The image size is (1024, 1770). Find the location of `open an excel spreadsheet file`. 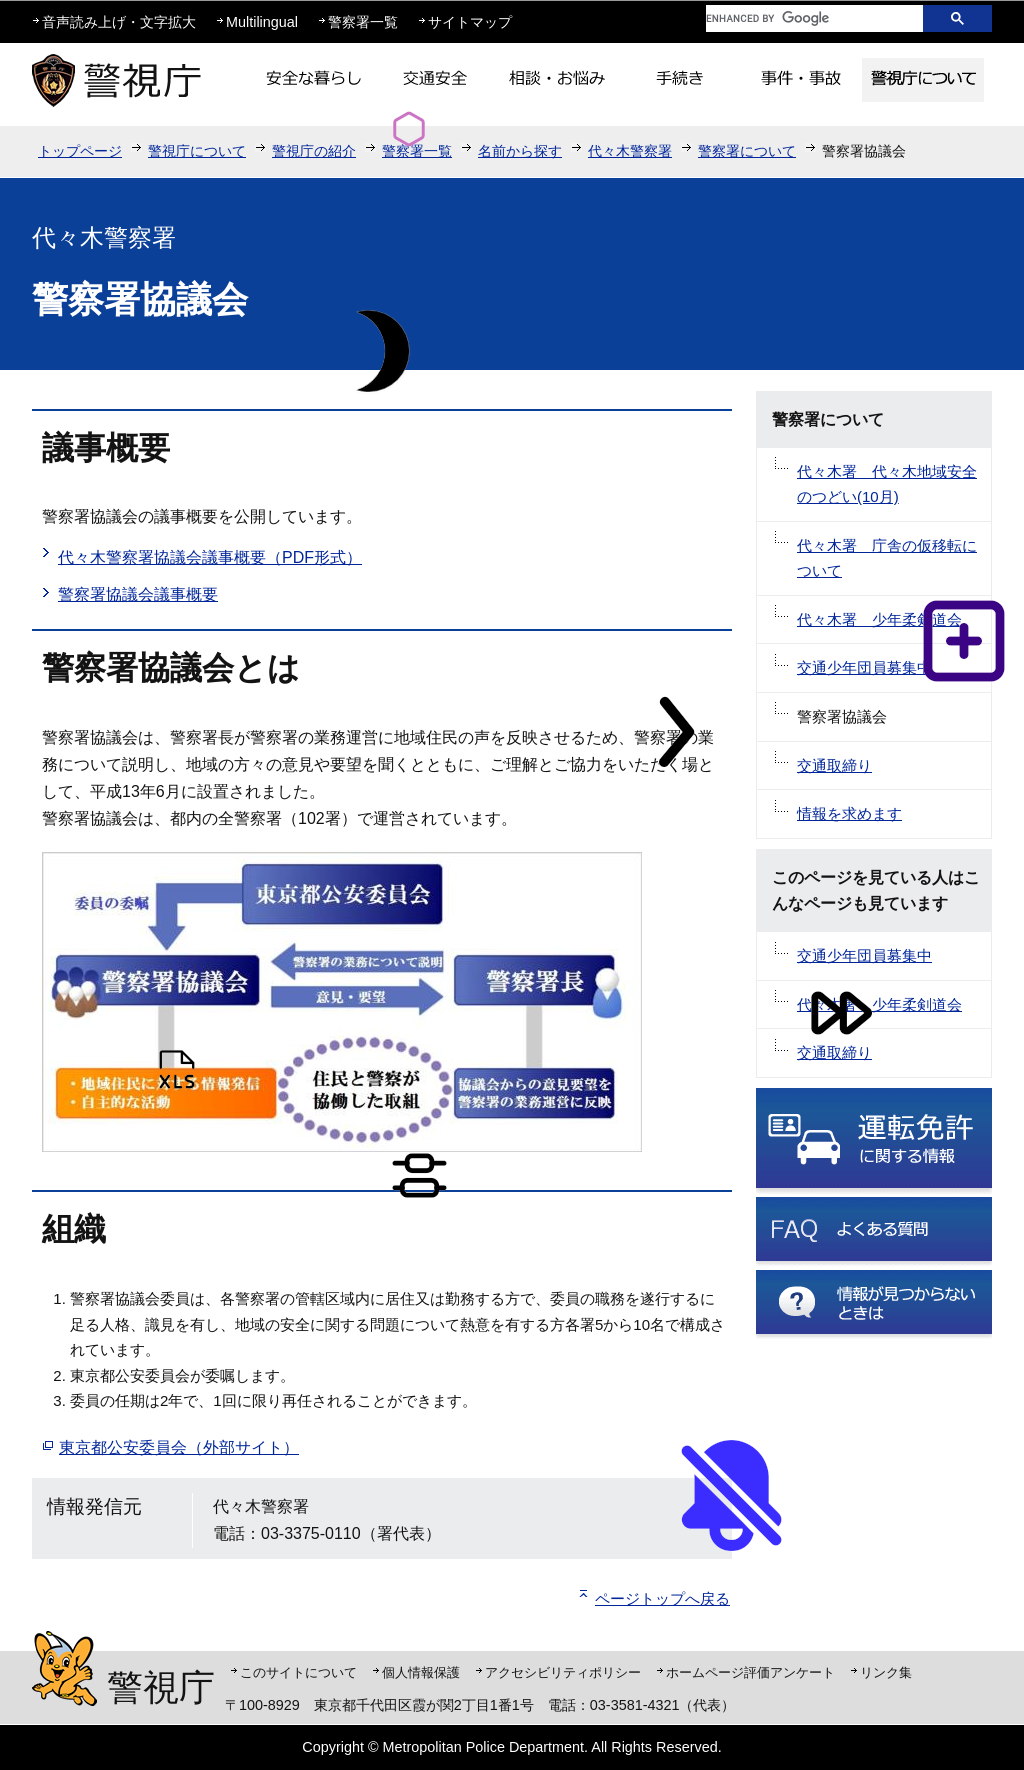

open an excel spreadsheet file is located at coordinates (177, 1071).